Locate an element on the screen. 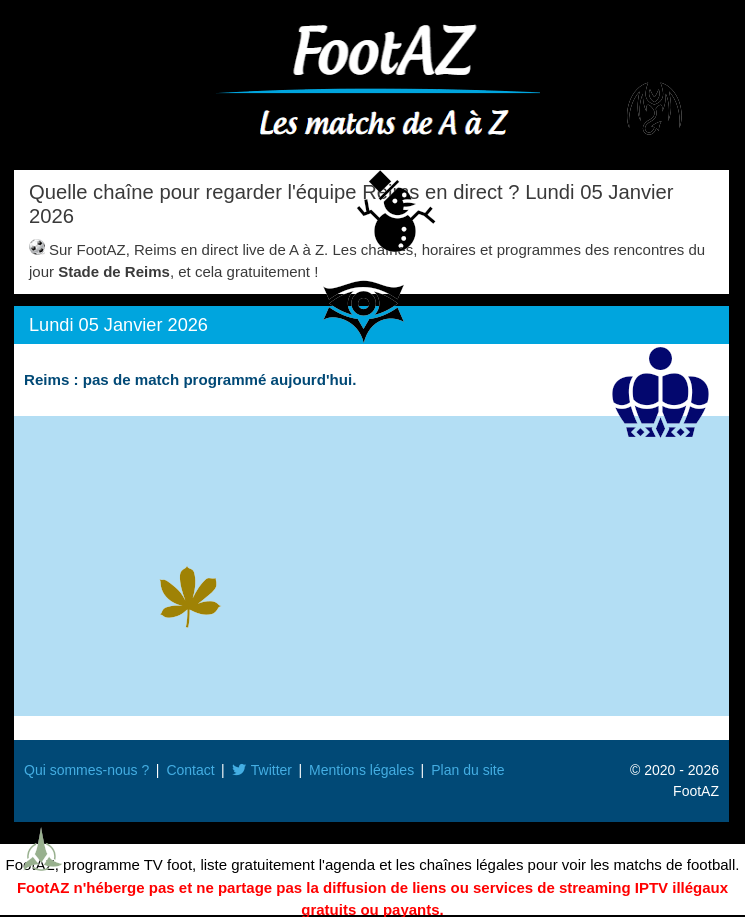 The width and height of the screenshot is (745, 917). nature or plant category indicator is located at coordinates (190, 596).